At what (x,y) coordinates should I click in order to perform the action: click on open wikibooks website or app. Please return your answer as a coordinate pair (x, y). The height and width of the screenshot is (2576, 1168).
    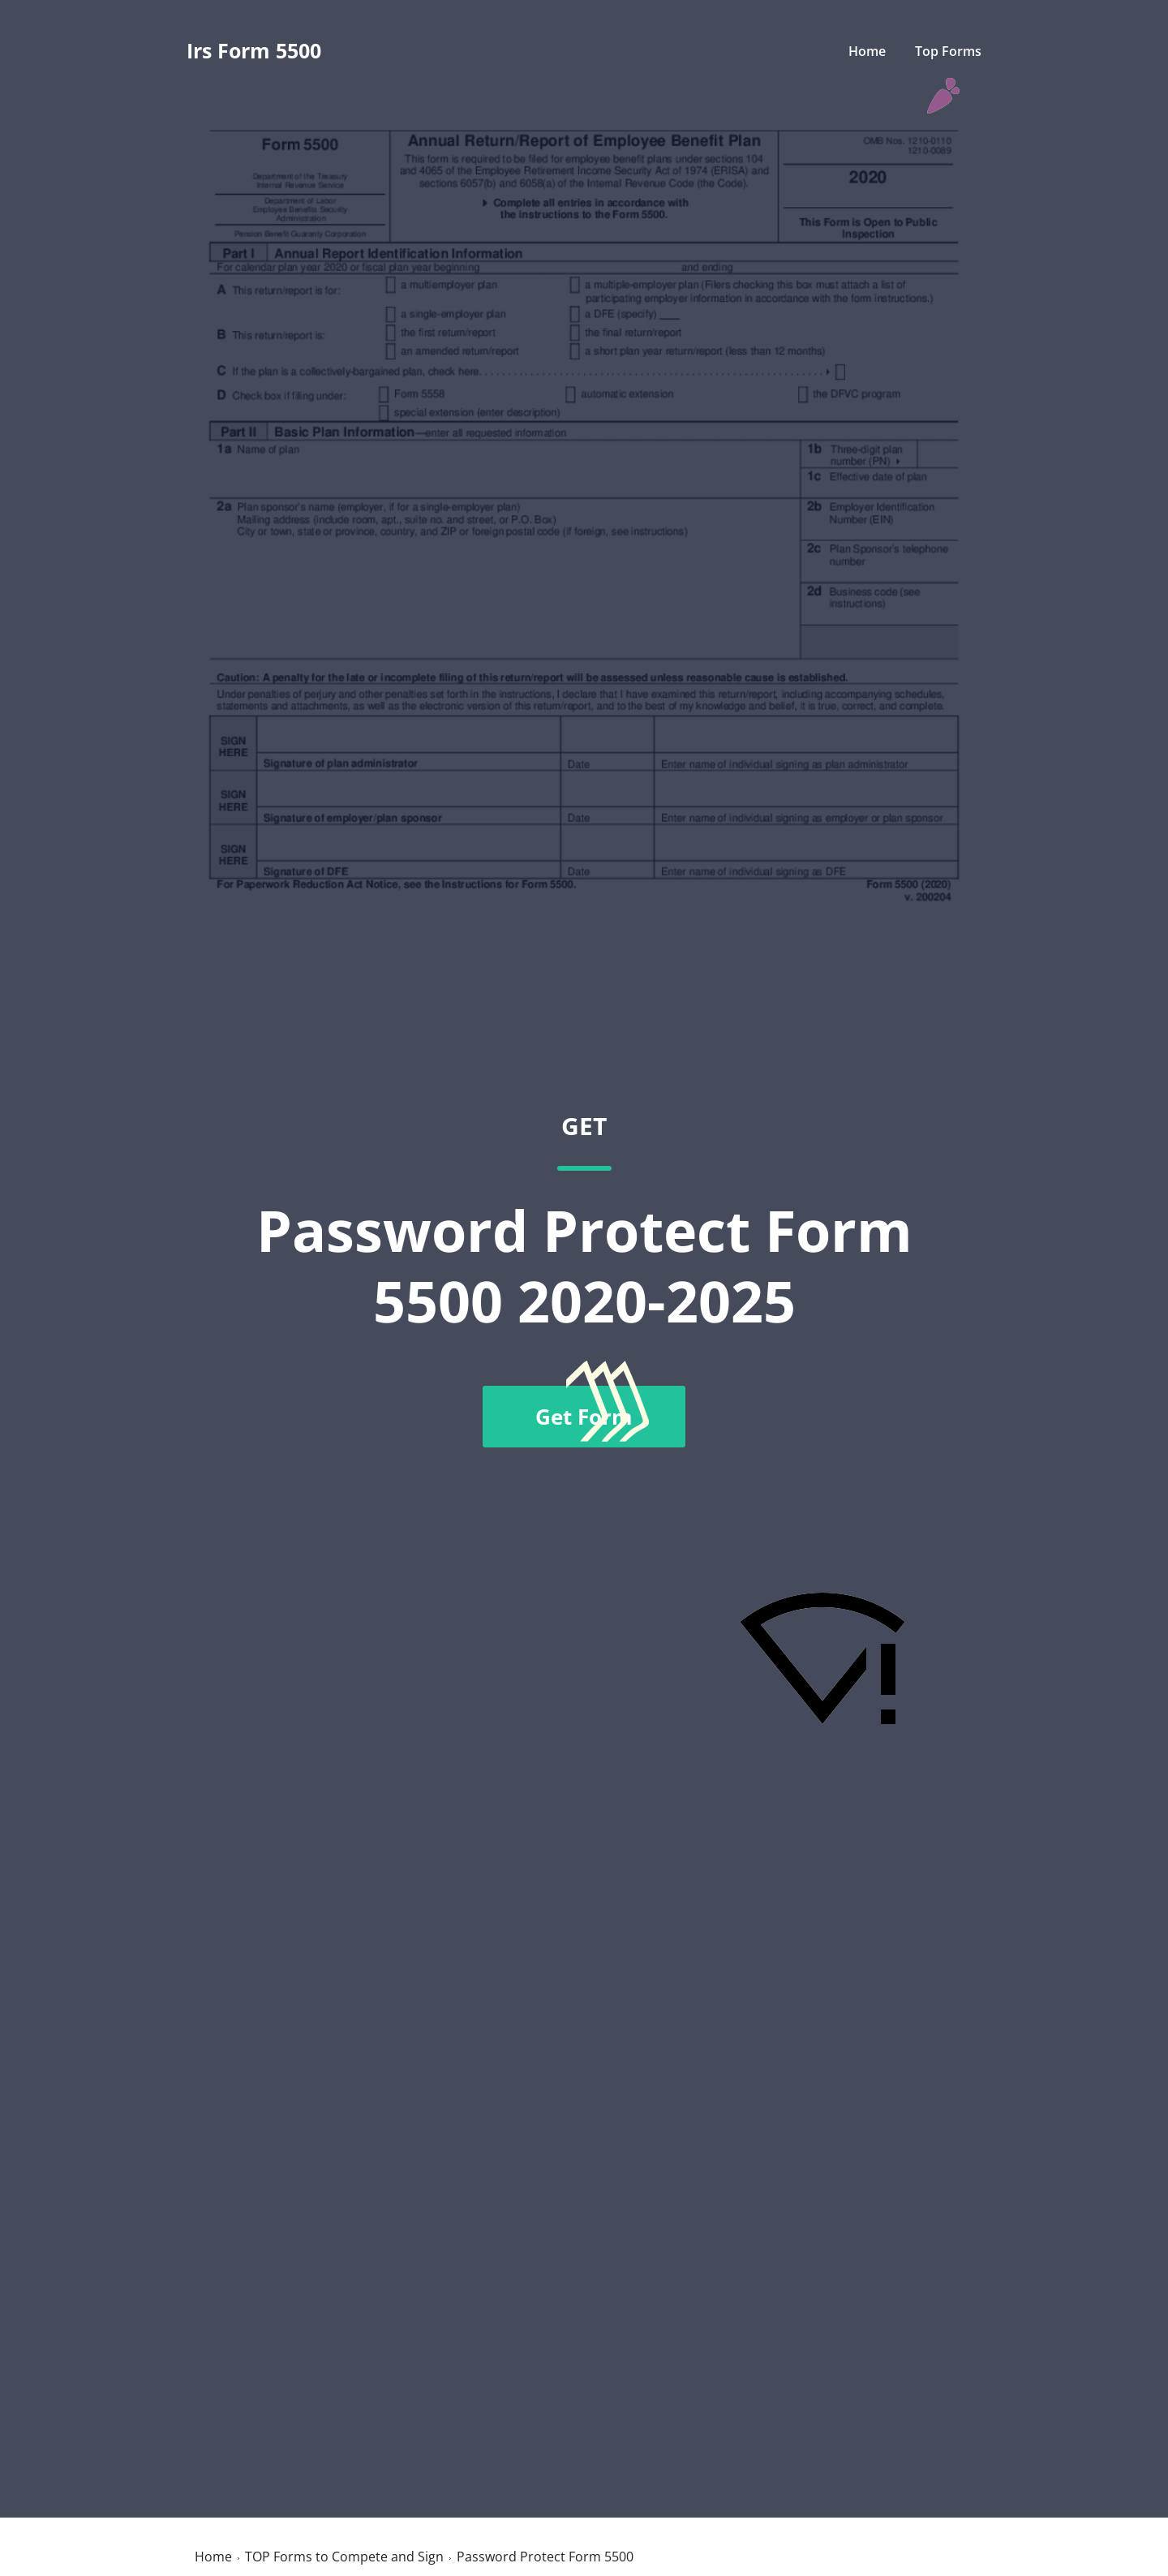
    Looking at the image, I should click on (608, 1401).